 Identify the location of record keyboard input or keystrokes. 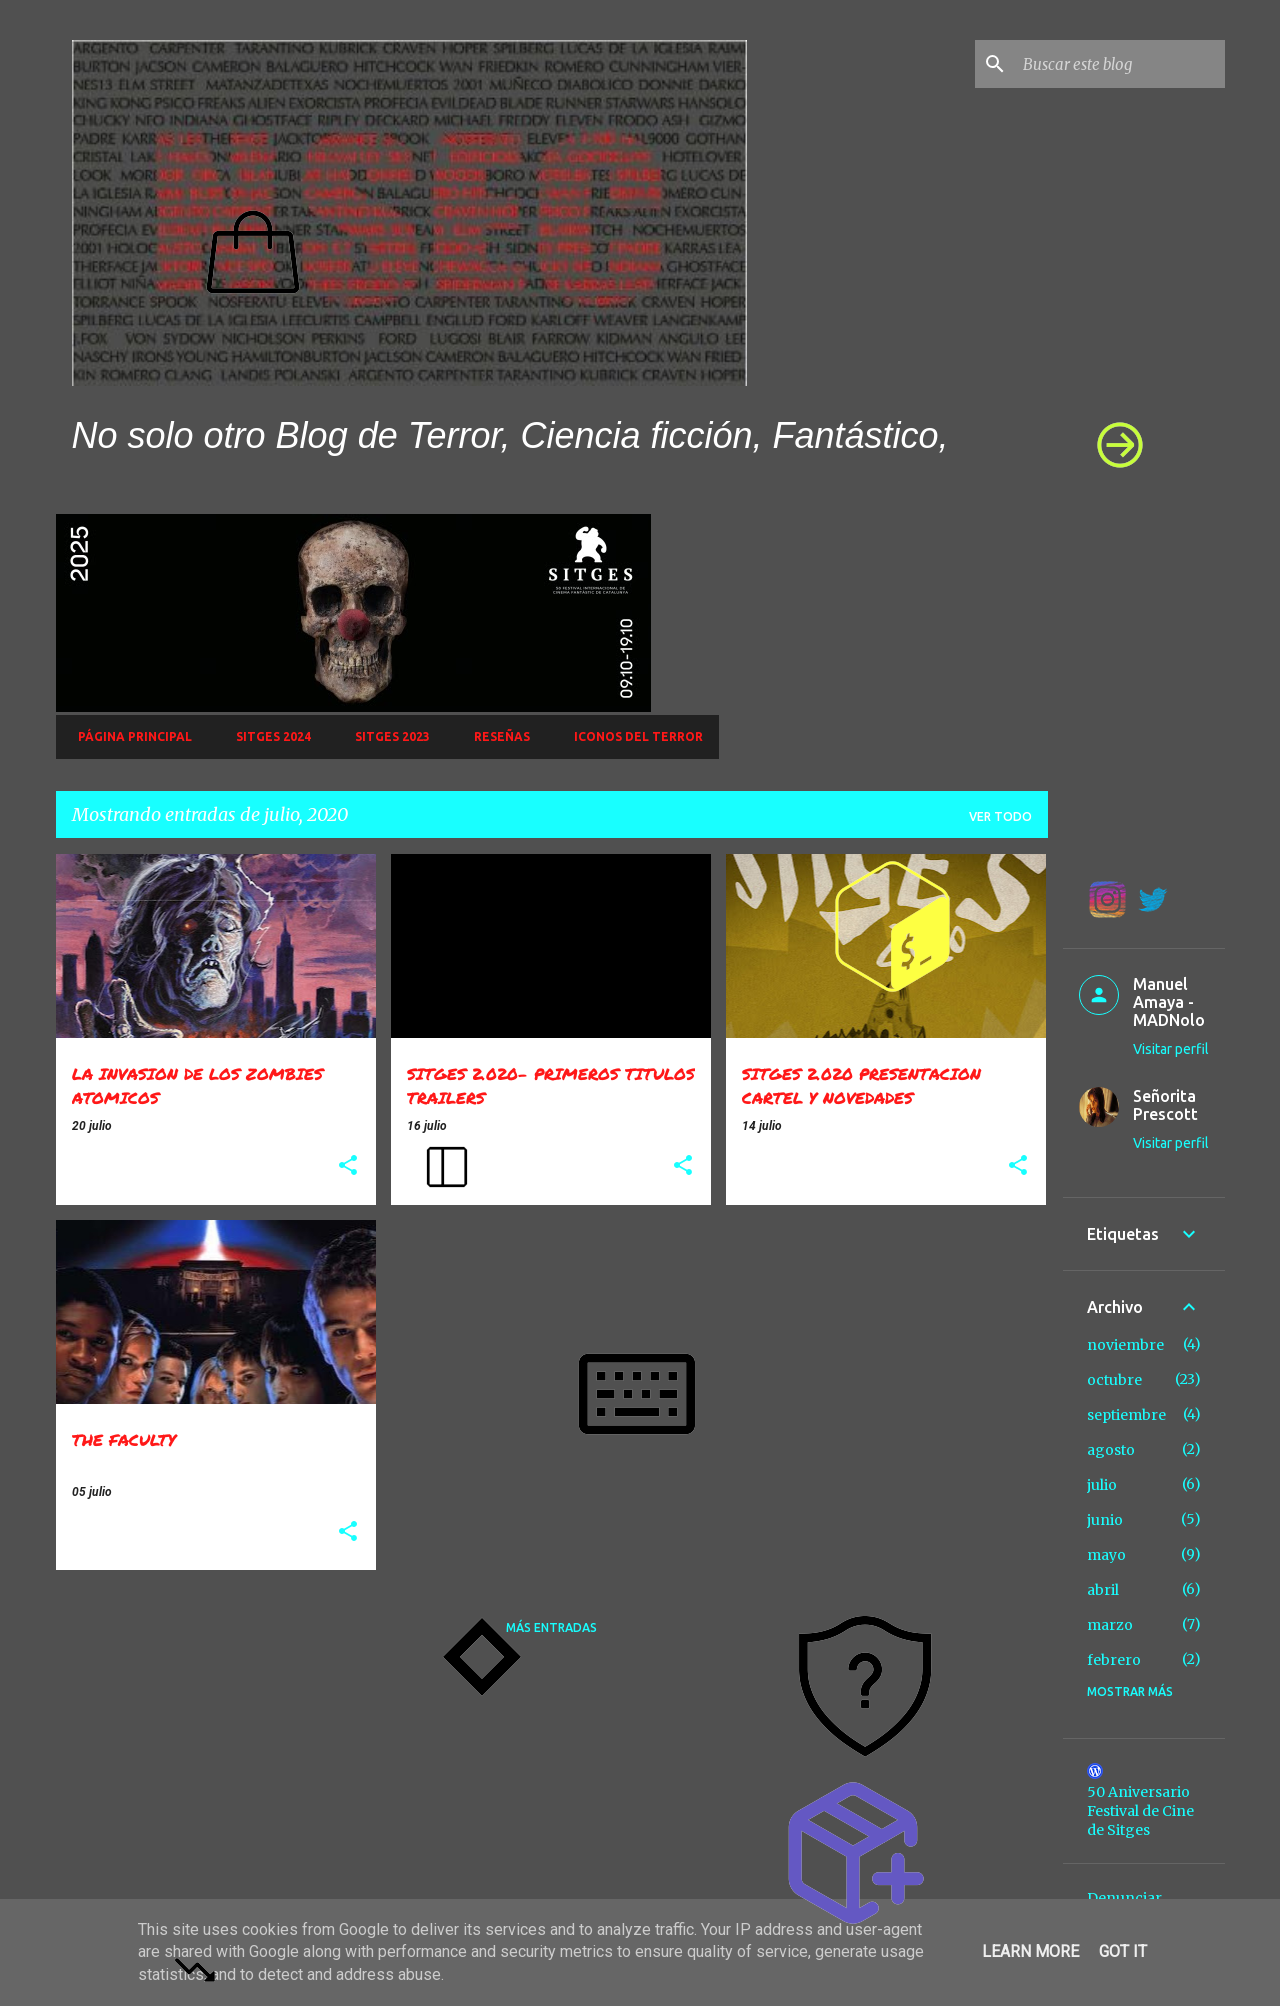
(632, 1398).